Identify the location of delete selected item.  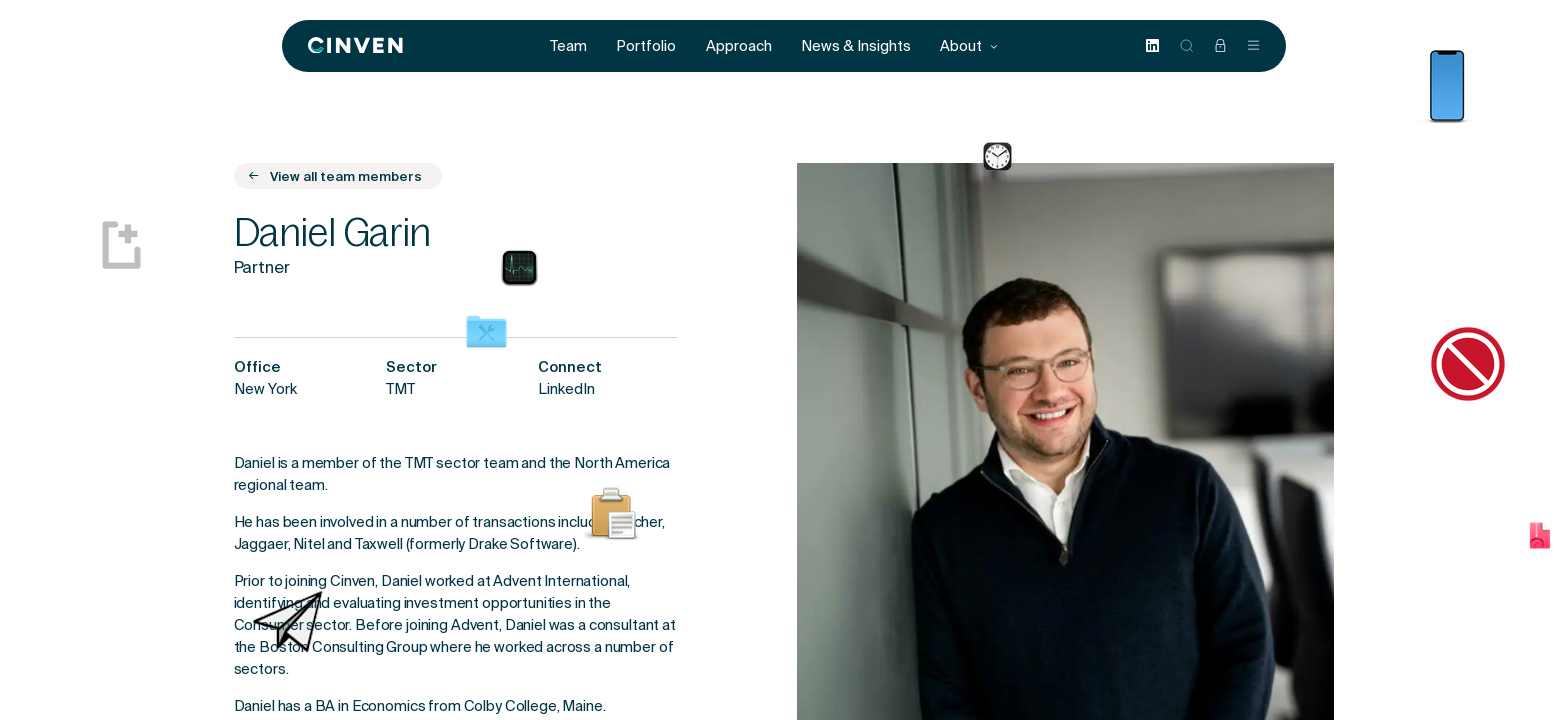
(1468, 364).